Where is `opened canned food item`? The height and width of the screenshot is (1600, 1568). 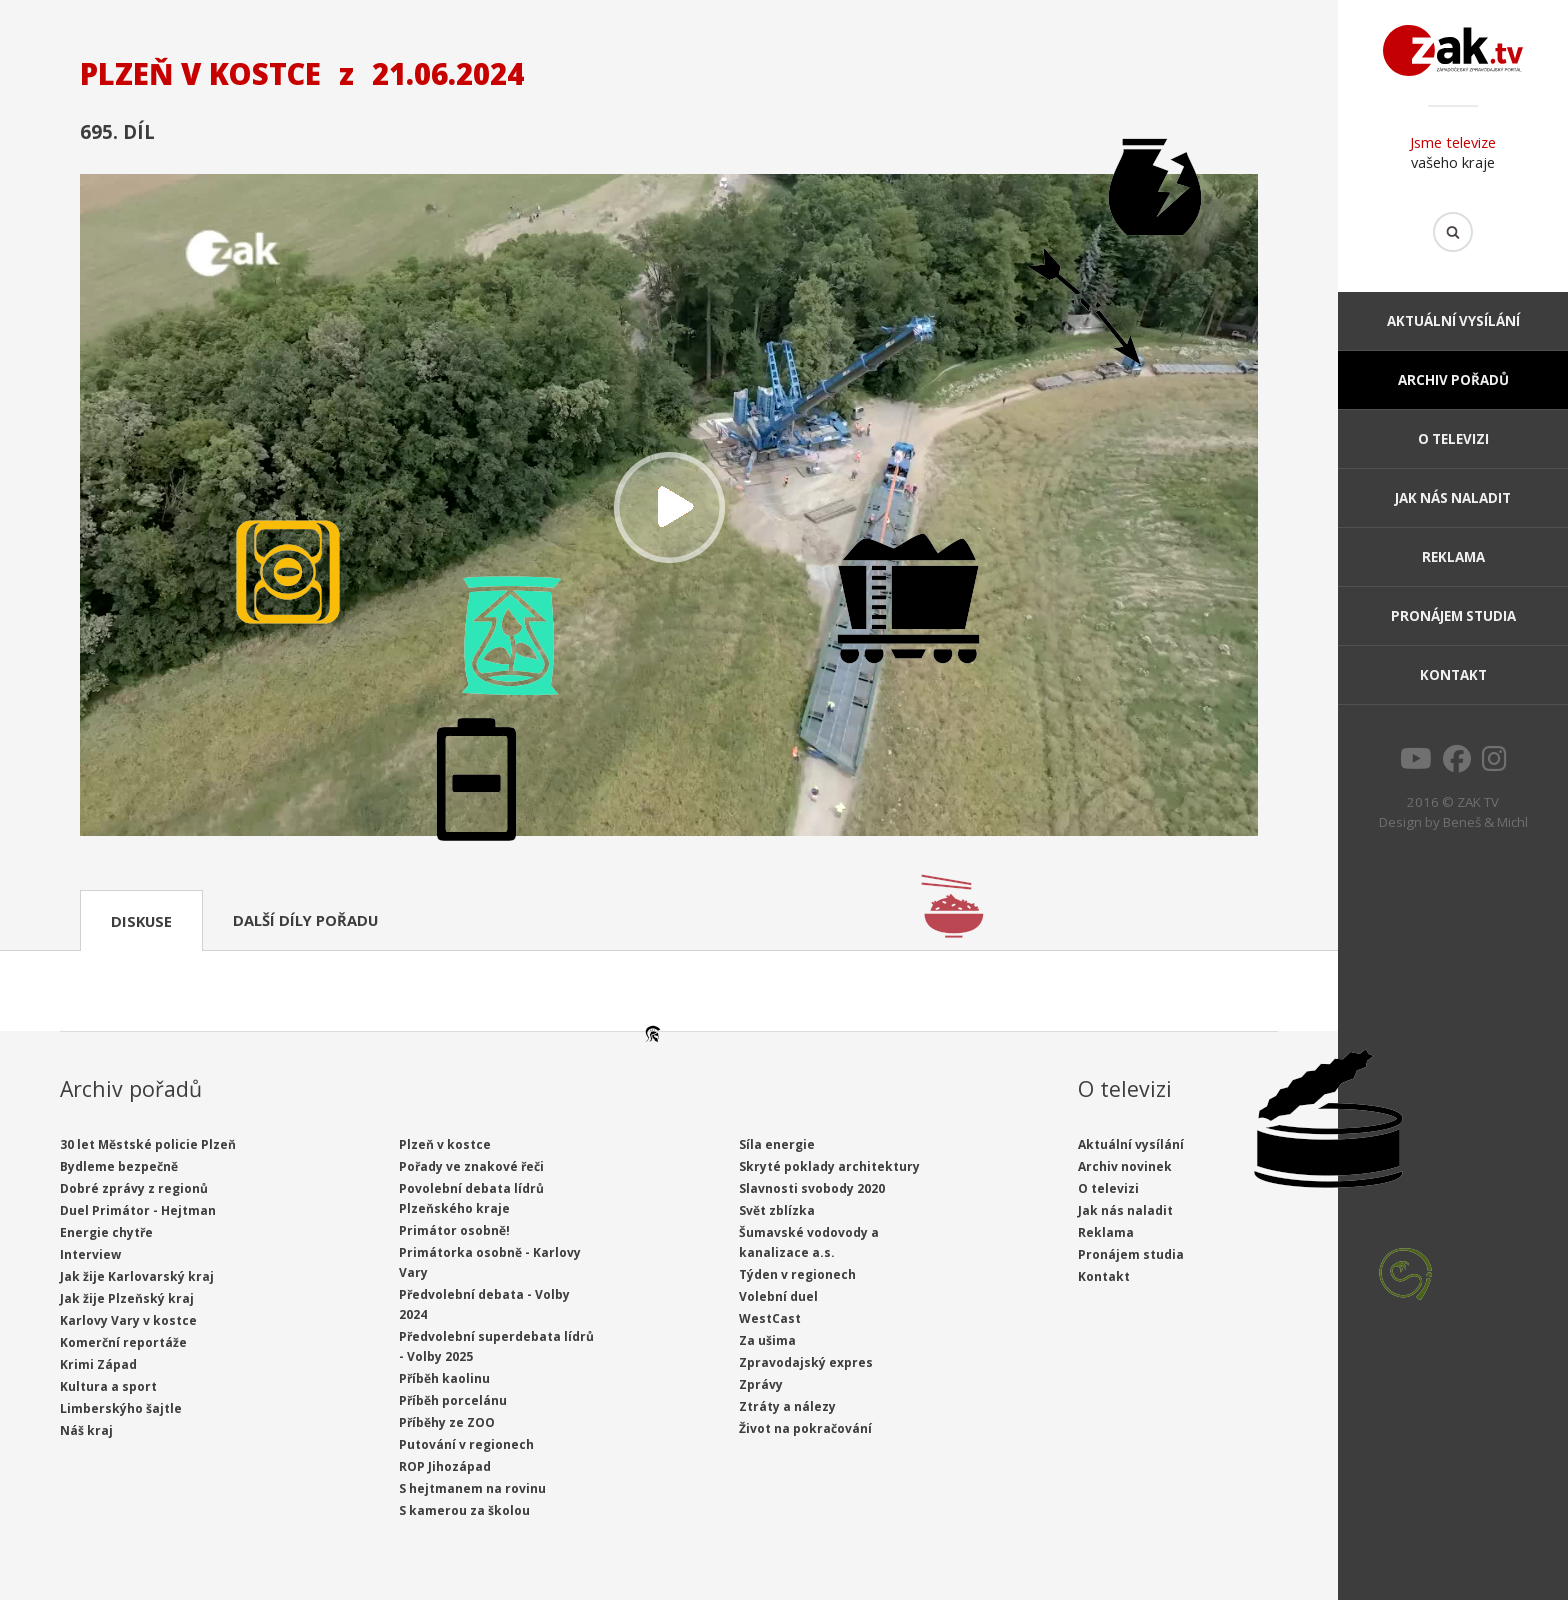
opened canned food item is located at coordinates (1328, 1118).